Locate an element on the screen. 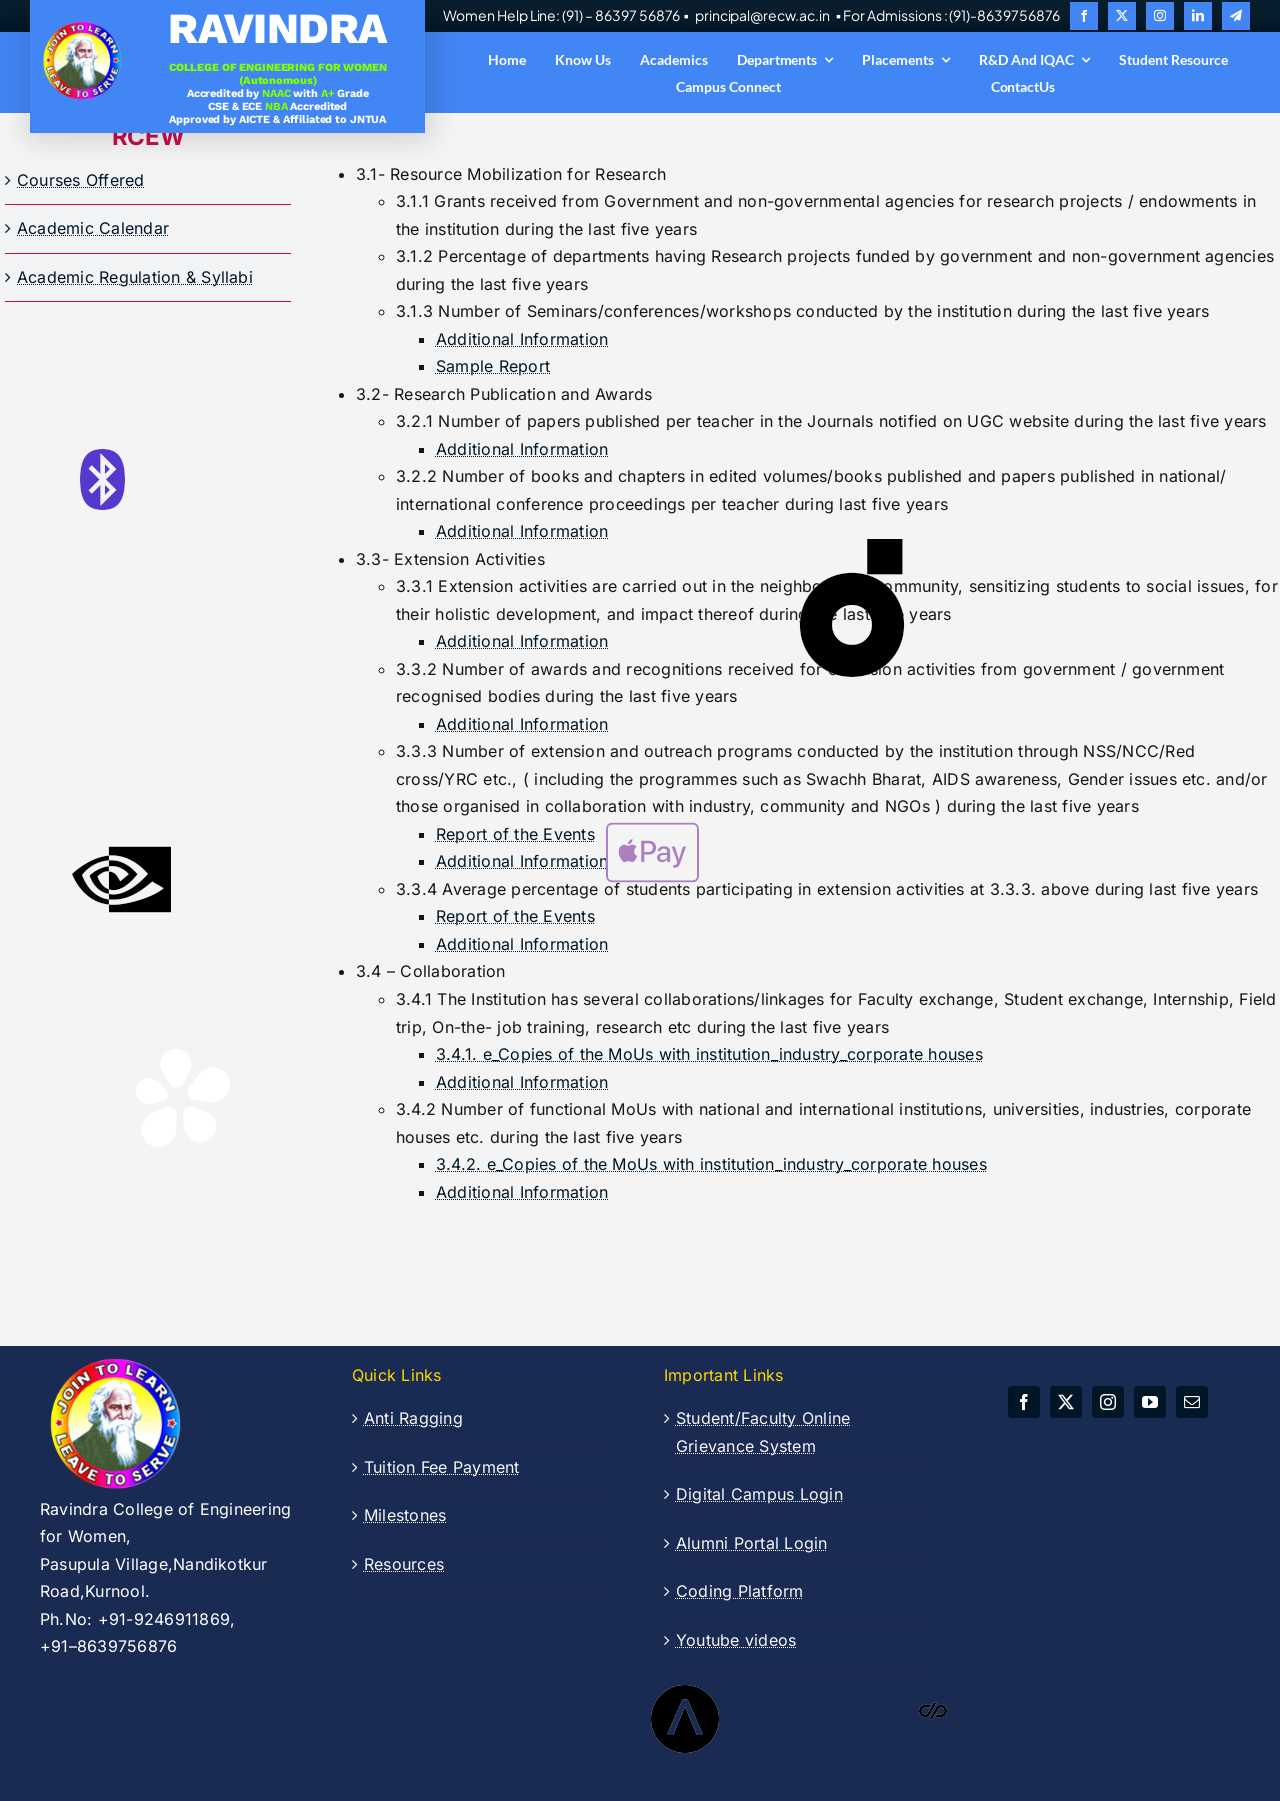  pay with Apple Pay is located at coordinates (652, 852).